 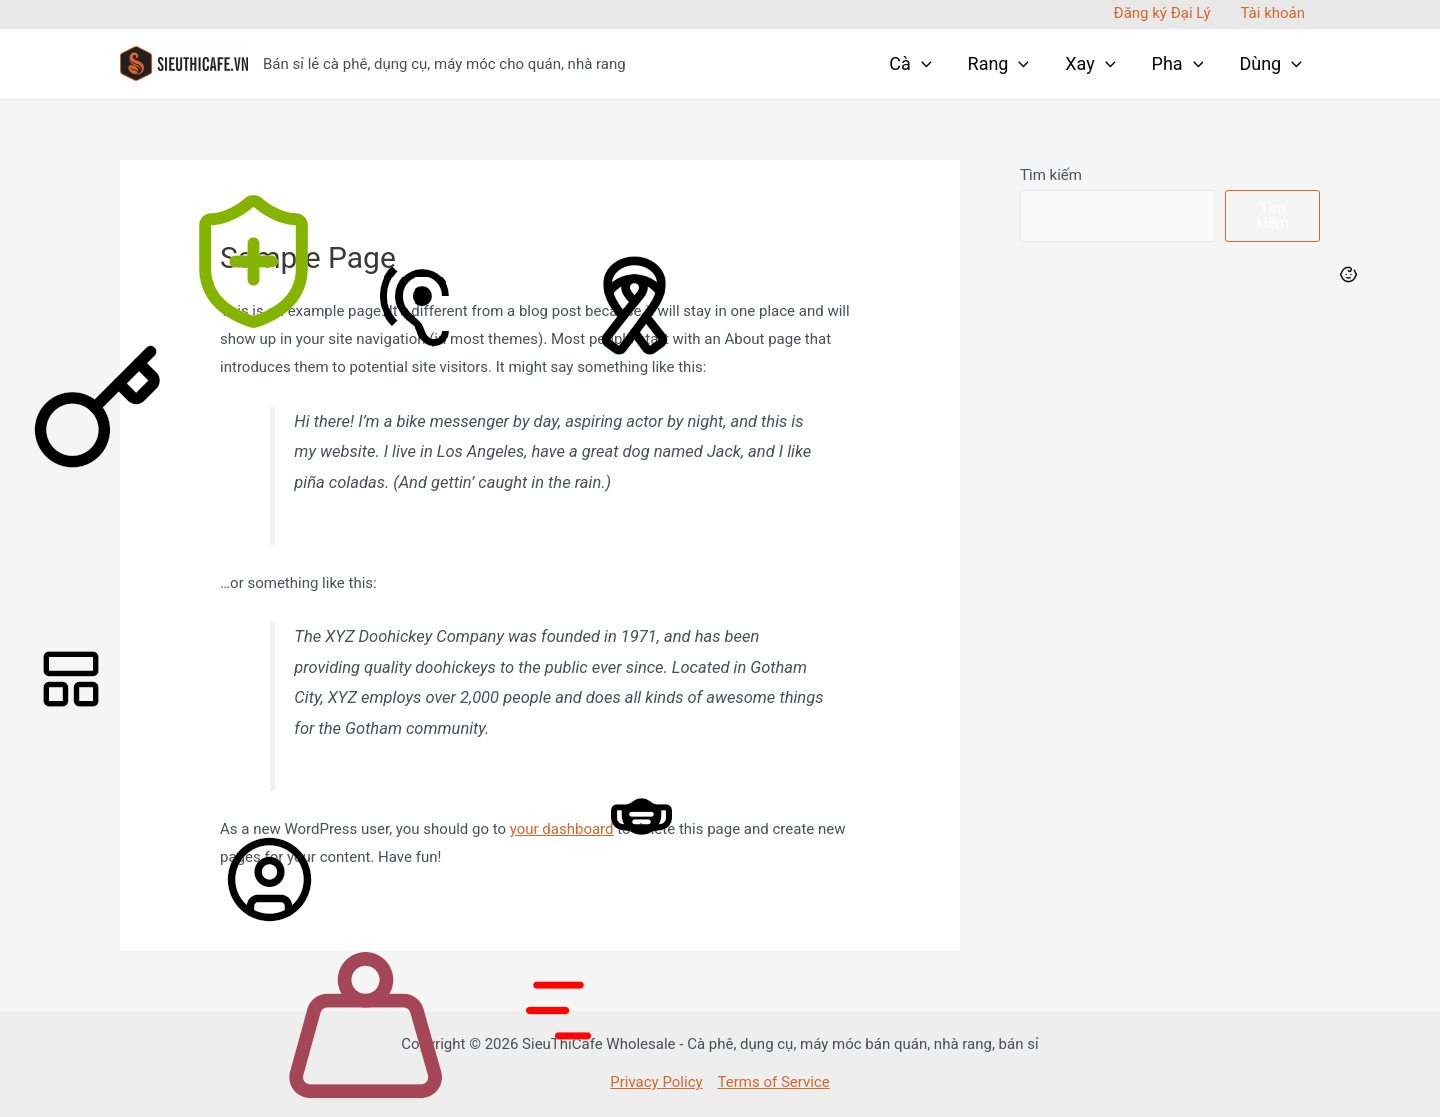 I want to click on add a new security feature or protection, so click(x=253, y=261).